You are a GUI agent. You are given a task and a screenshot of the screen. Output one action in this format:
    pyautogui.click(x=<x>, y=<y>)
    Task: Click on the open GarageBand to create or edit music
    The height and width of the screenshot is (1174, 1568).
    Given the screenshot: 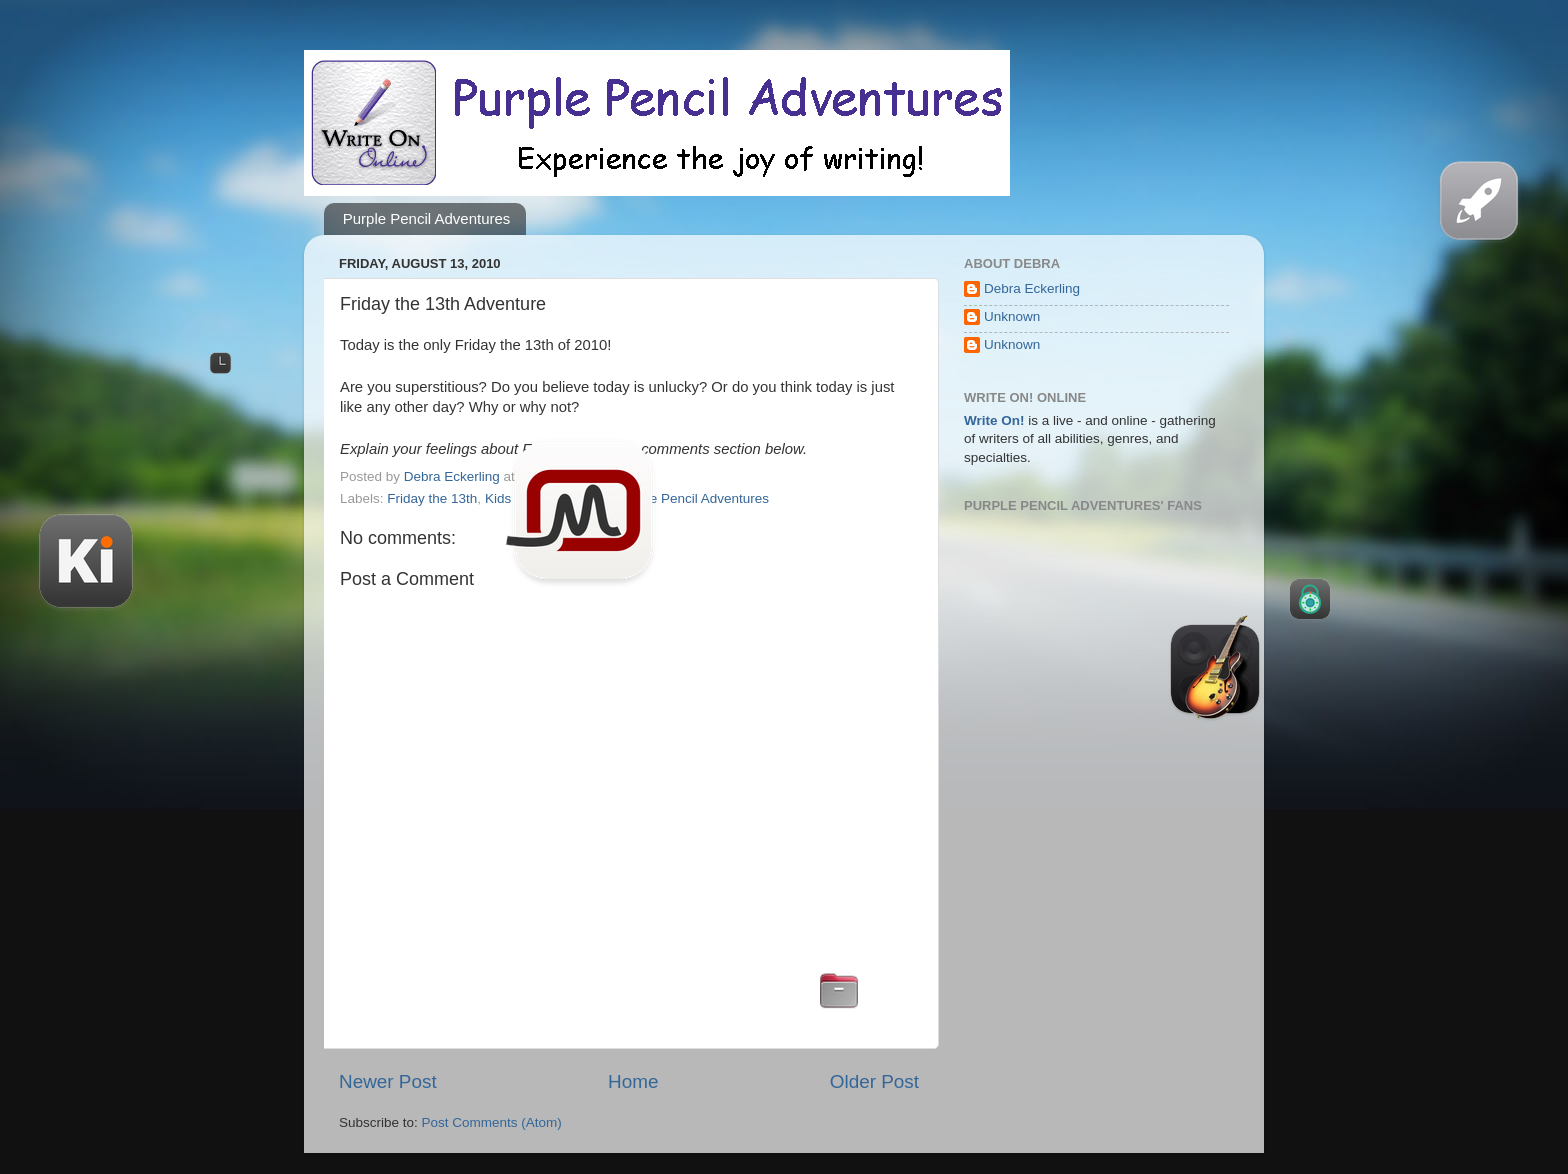 What is the action you would take?
    pyautogui.click(x=1215, y=669)
    